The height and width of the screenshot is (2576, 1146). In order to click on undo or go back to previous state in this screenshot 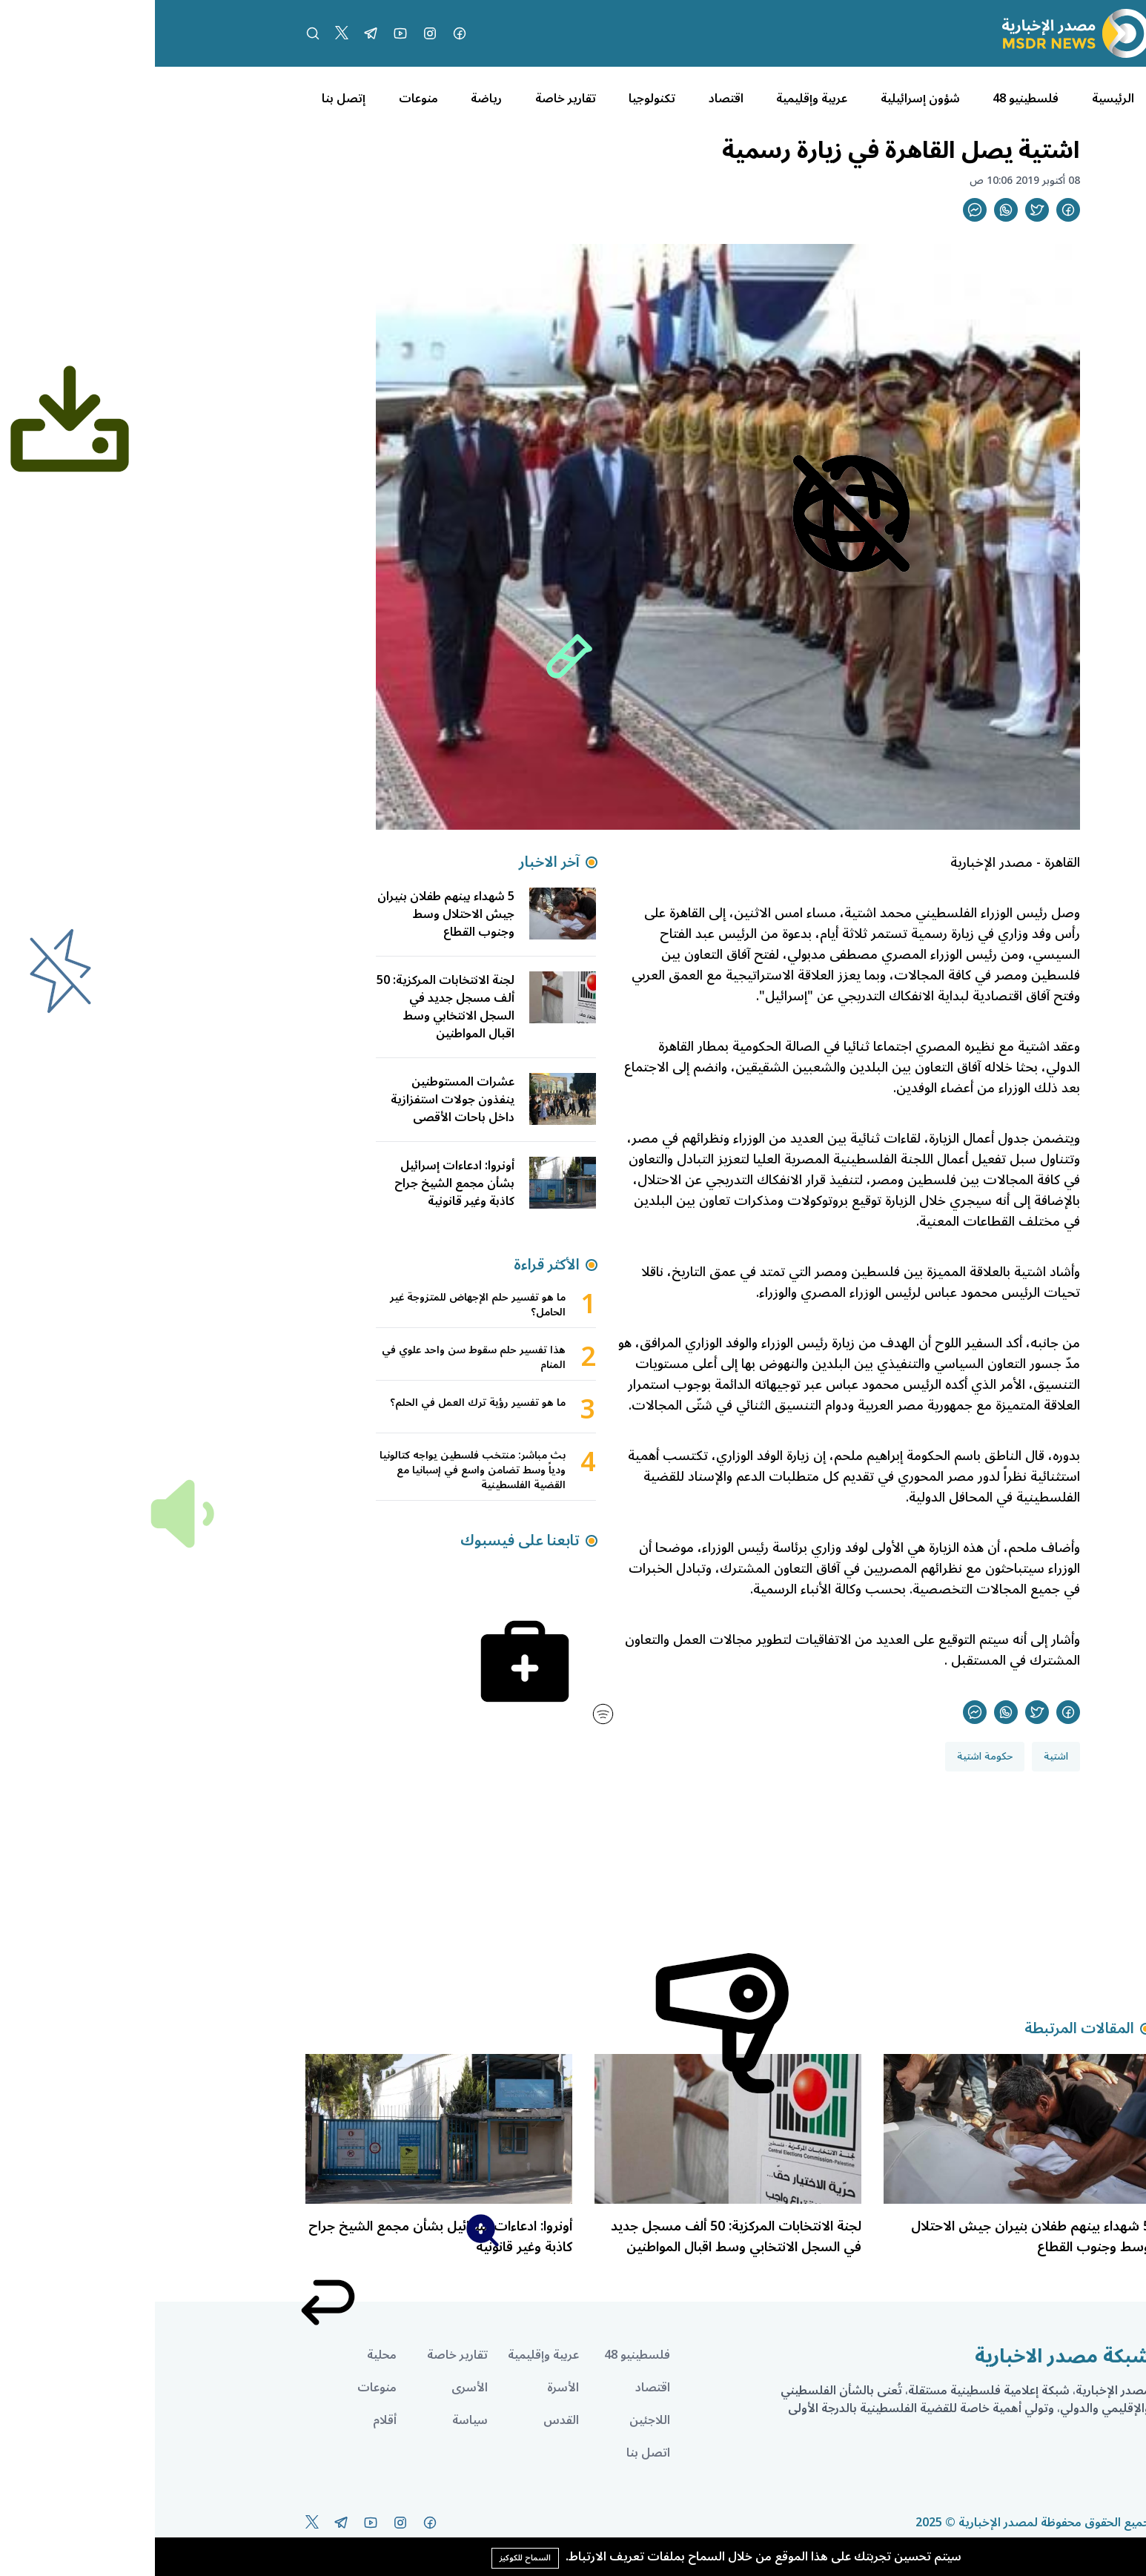, I will do `click(328, 2300)`.